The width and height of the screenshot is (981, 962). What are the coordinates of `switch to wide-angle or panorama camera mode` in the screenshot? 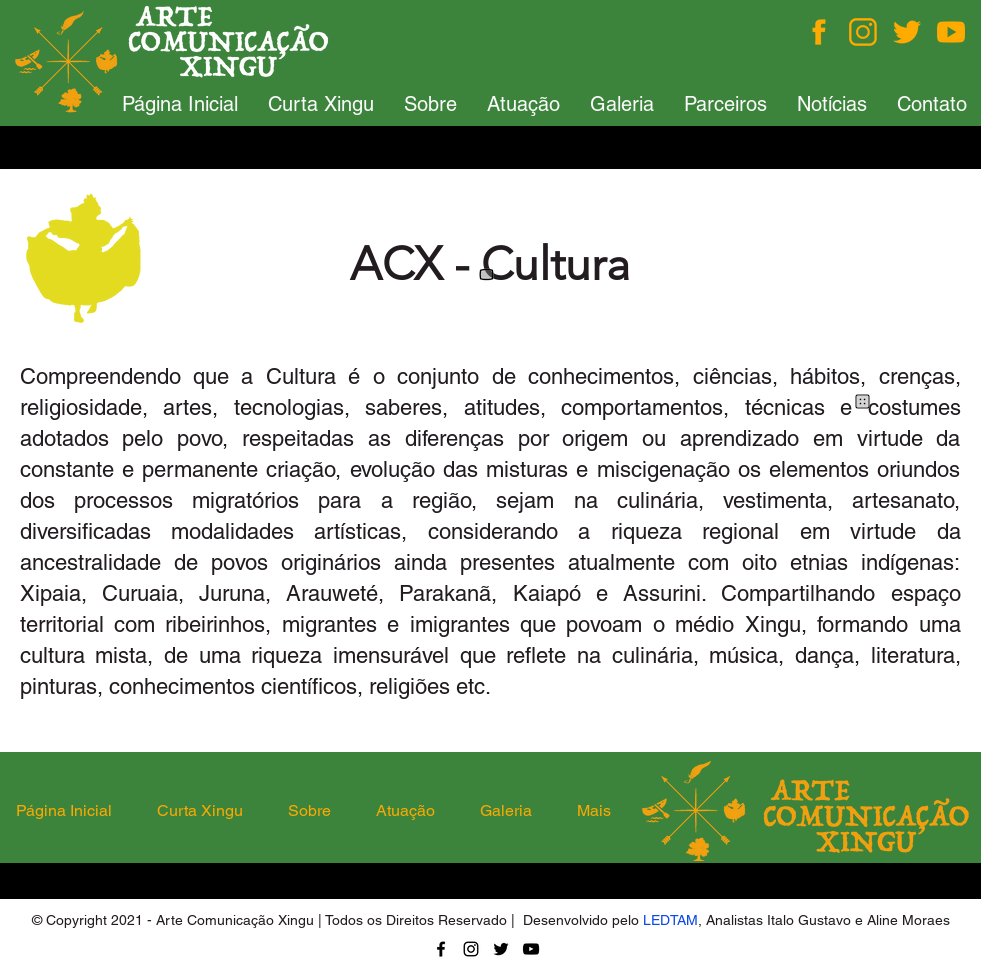 It's located at (486, 274).